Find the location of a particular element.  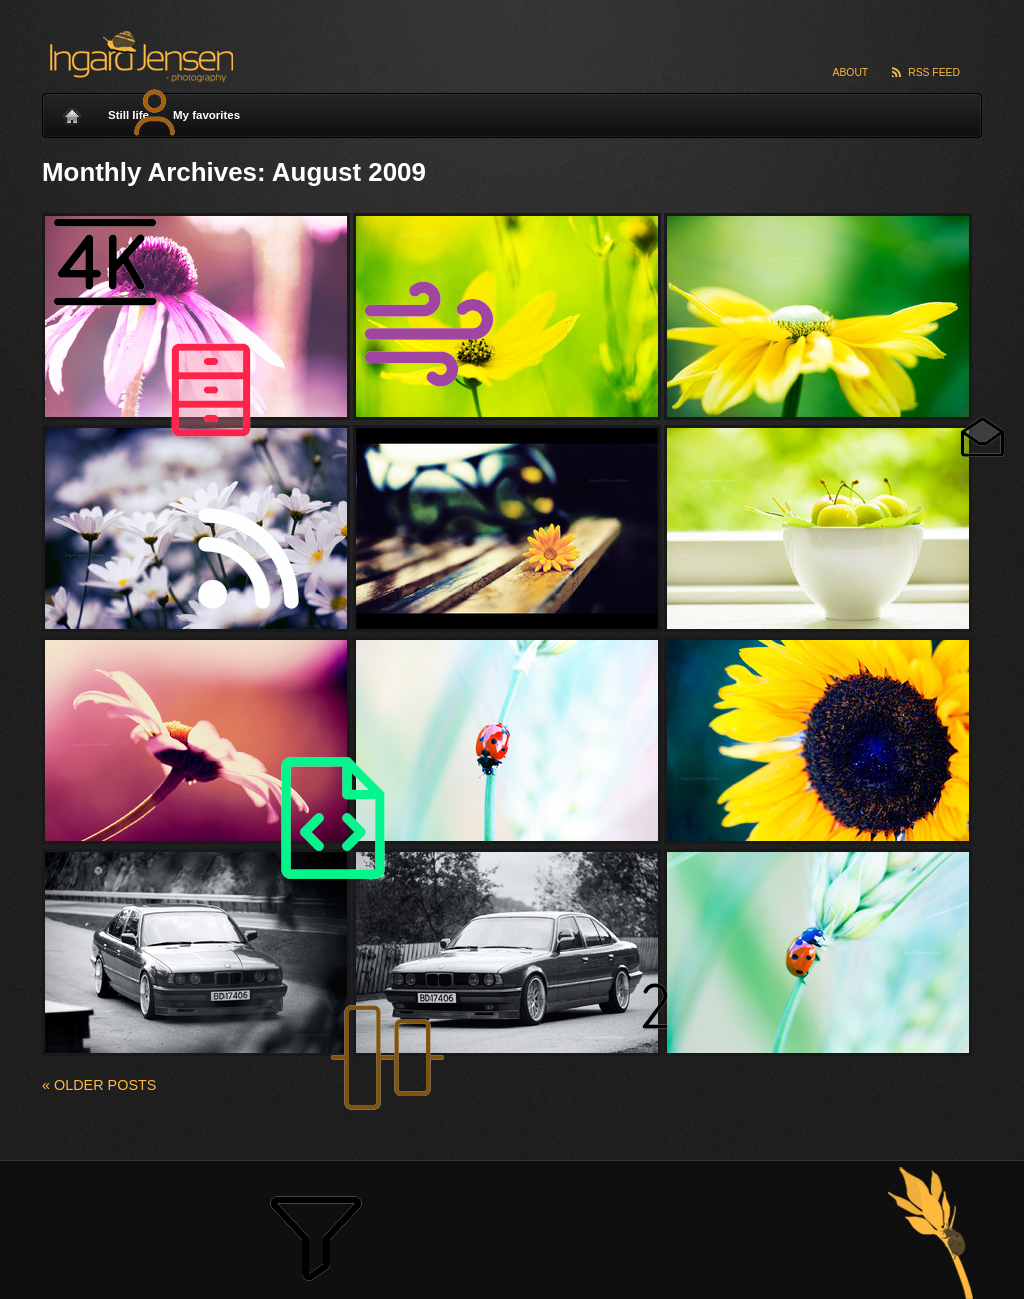

subscribe to RSS feed is located at coordinates (248, 558).